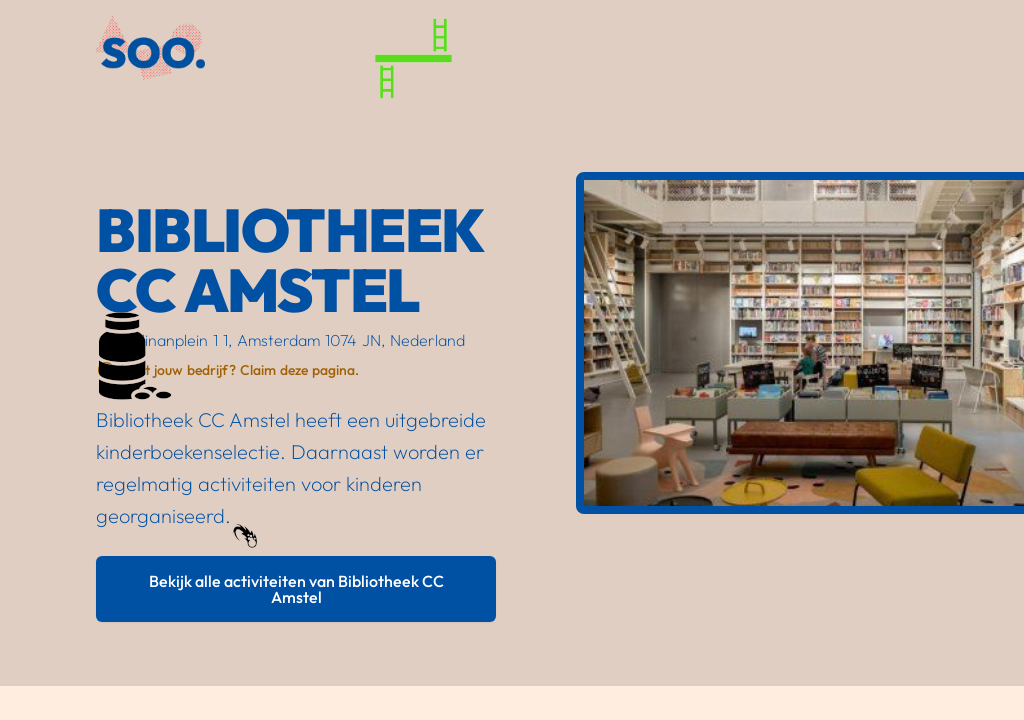 The width and height of the screenshot is (1024, 720). Describe the element at coordinates (245, 536) in the screenshot. I see `launch fireball attack or fire-based ability` at that location.